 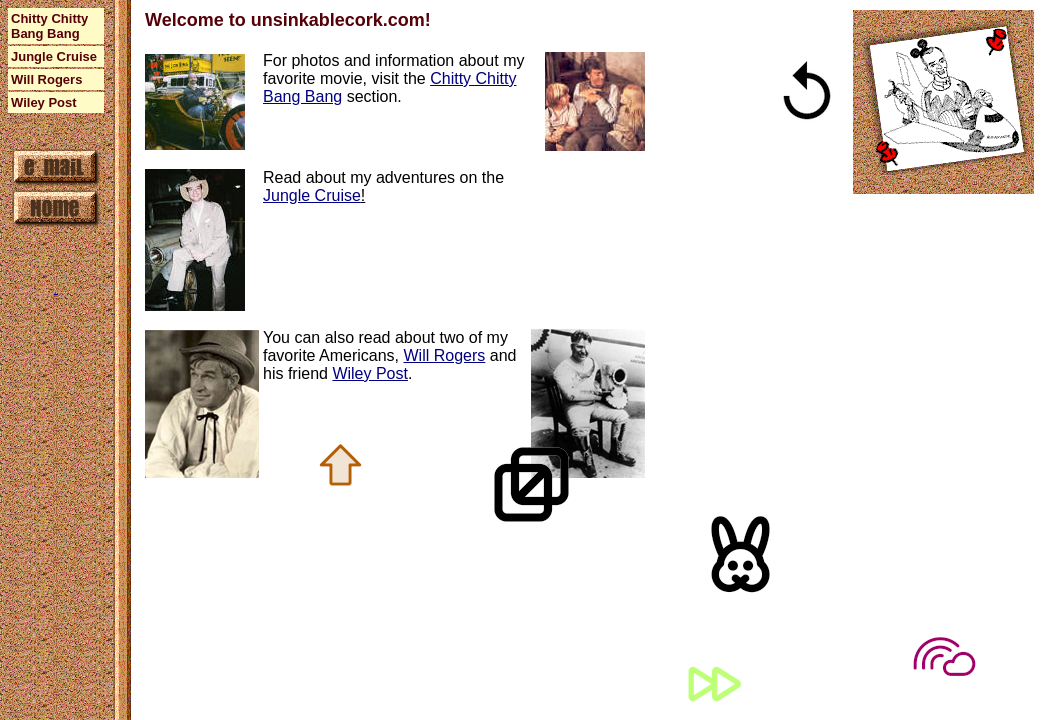 I want to click on replay or restart current media, so click(x=807, y=93).